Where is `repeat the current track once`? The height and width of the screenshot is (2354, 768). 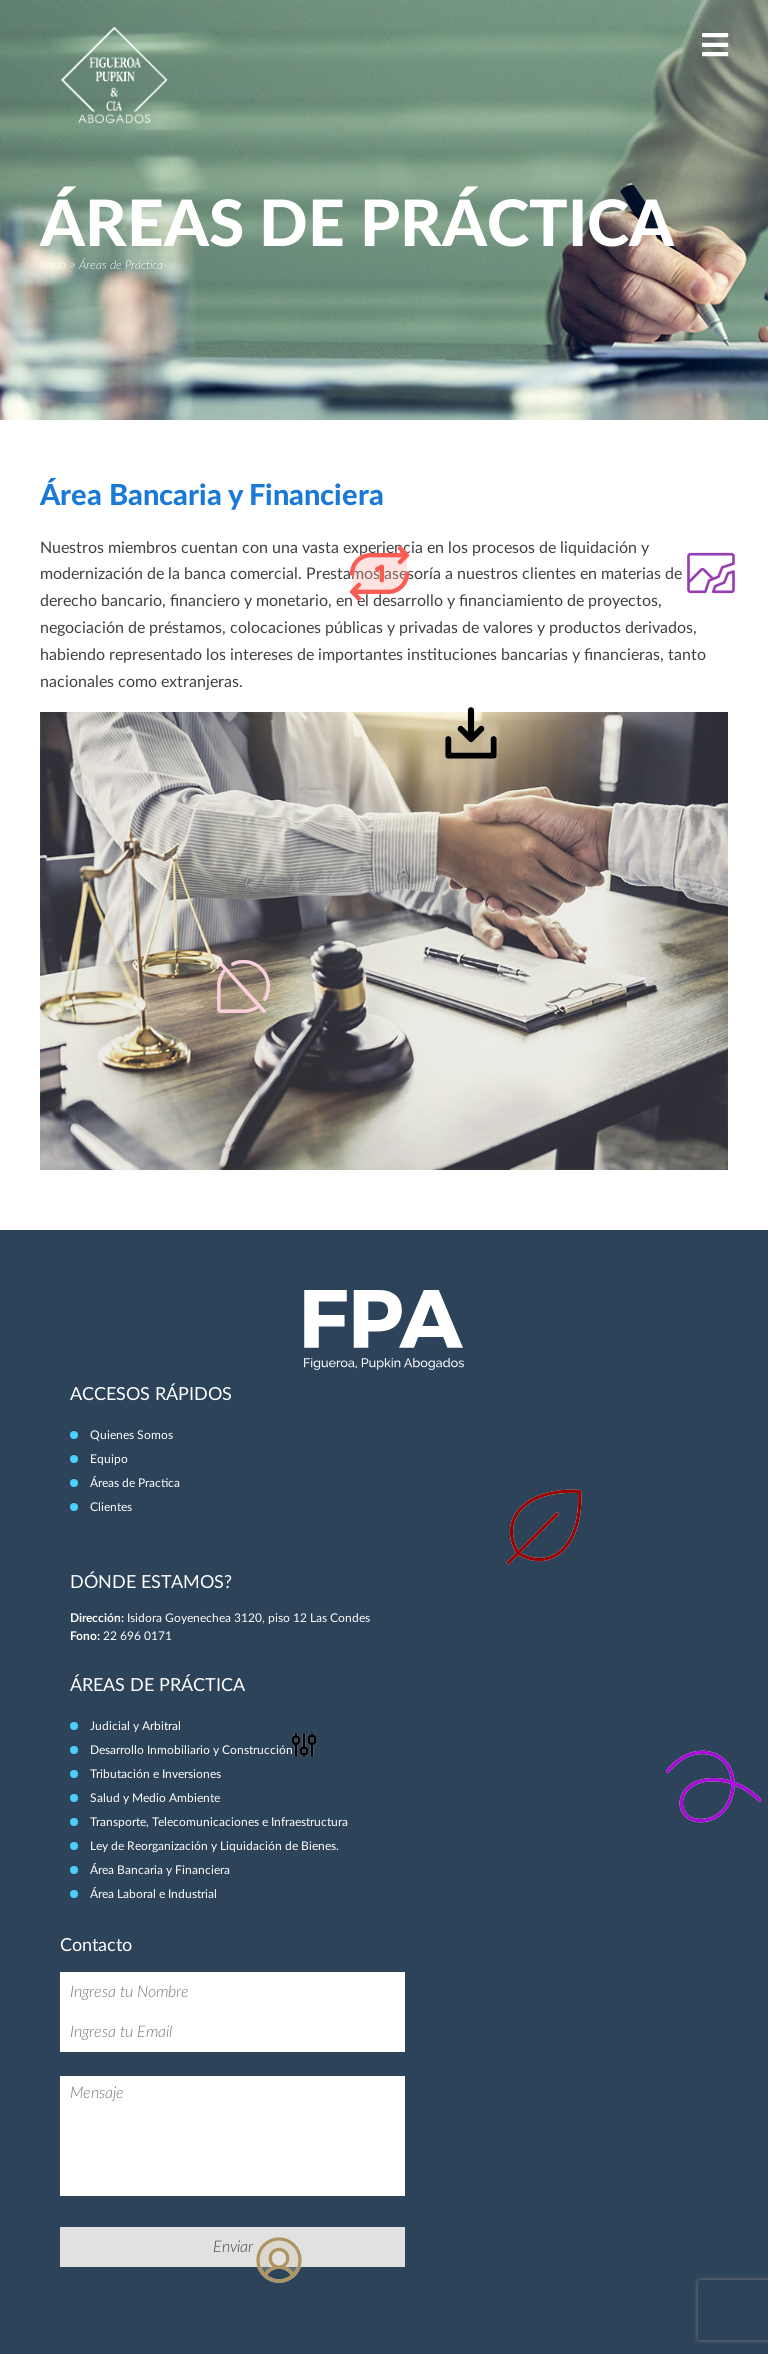
repeat the current track once is located at coordinates (379, 573).